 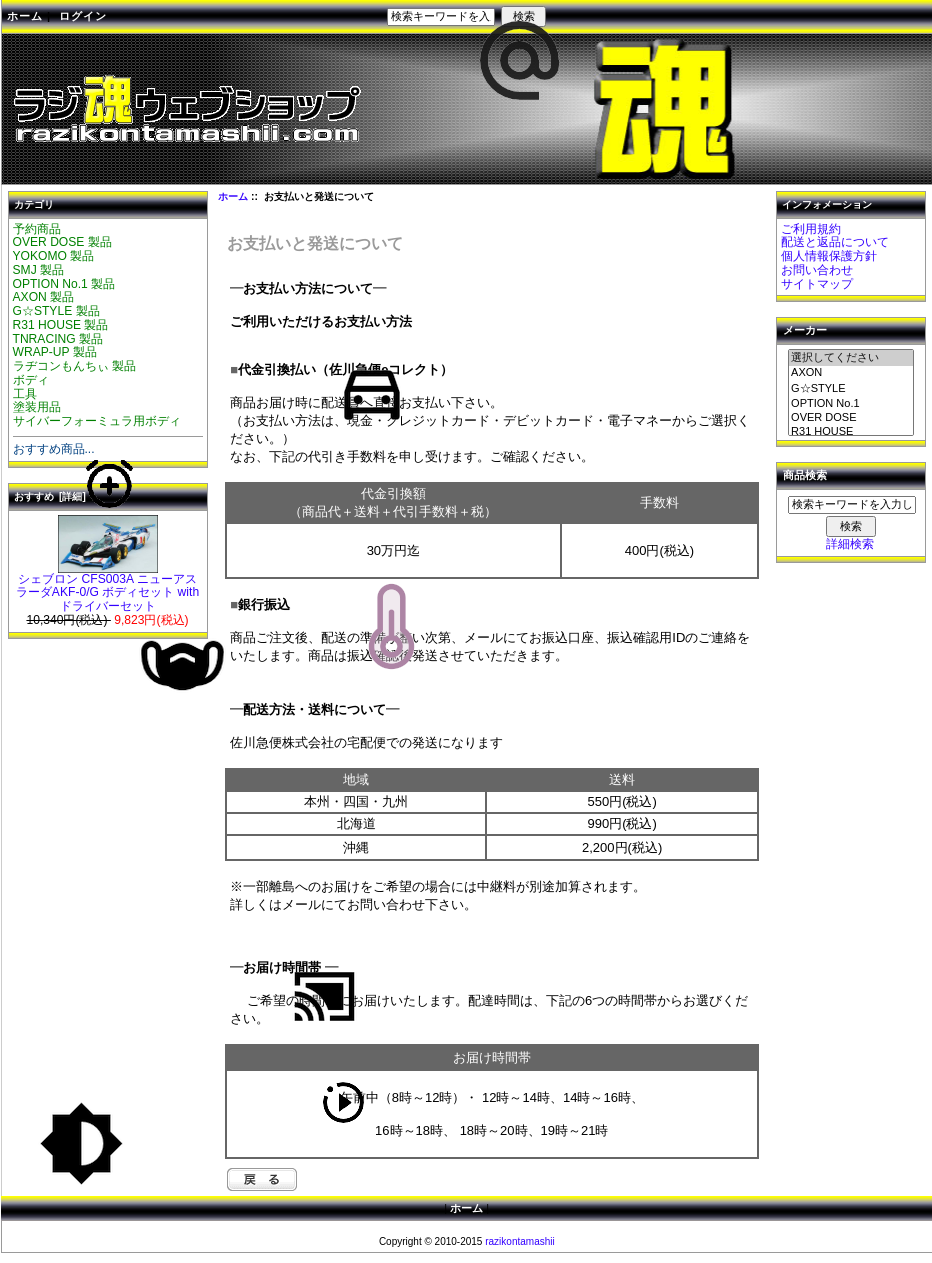 I want to click on indicates mask required or health safety guidelines, so click(x=182, y=665).